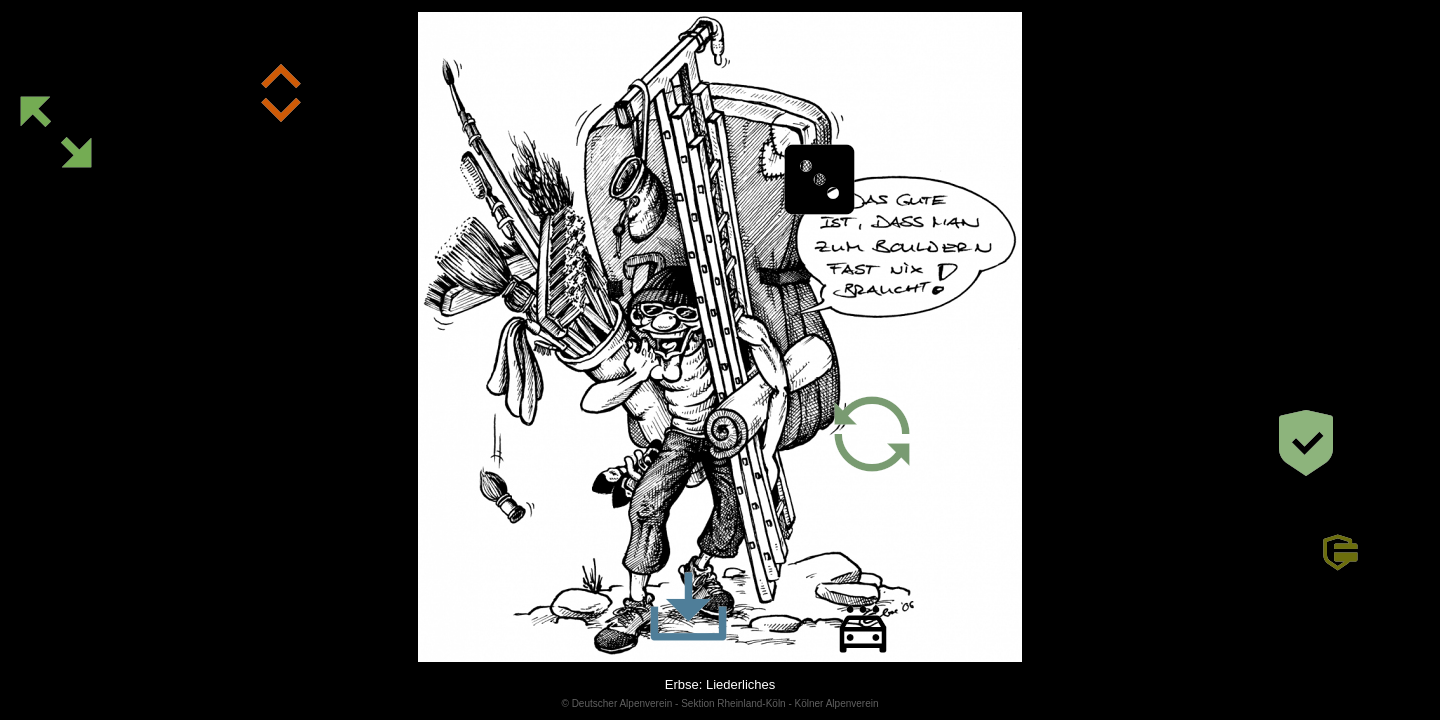  I want to click on find nearby car wash locations, so click(863, 627).